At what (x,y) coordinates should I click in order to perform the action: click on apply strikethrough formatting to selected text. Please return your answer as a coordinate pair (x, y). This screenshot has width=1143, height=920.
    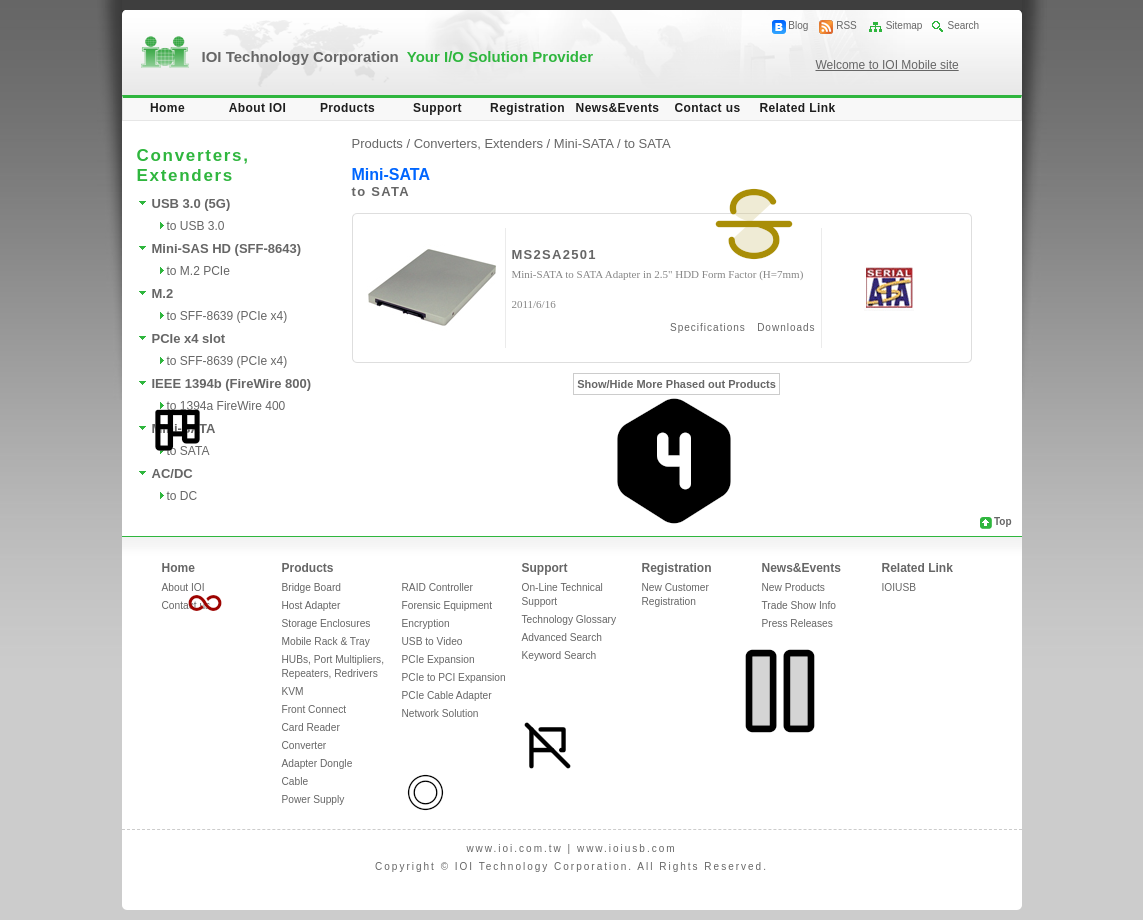
    Looking at the image, I should click on (754, 224).